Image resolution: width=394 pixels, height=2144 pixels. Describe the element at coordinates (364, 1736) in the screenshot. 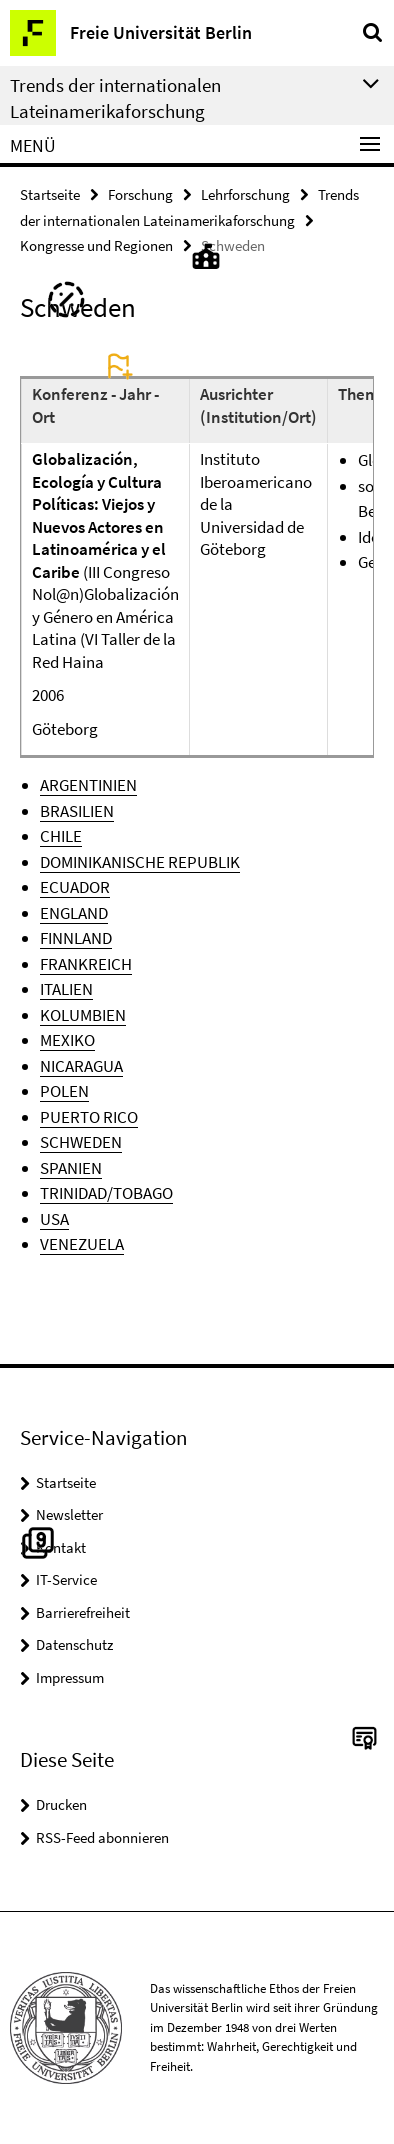

I see `view certificate or credential details` at that location.